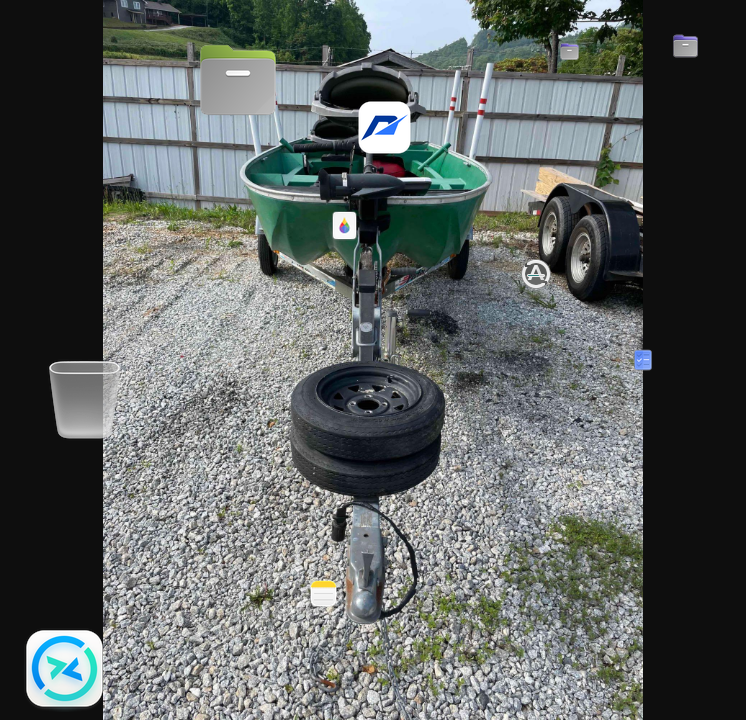  Describe the element at coordinates (323, 593) in the screenshot. I see `open tomboy notes app` at that location.